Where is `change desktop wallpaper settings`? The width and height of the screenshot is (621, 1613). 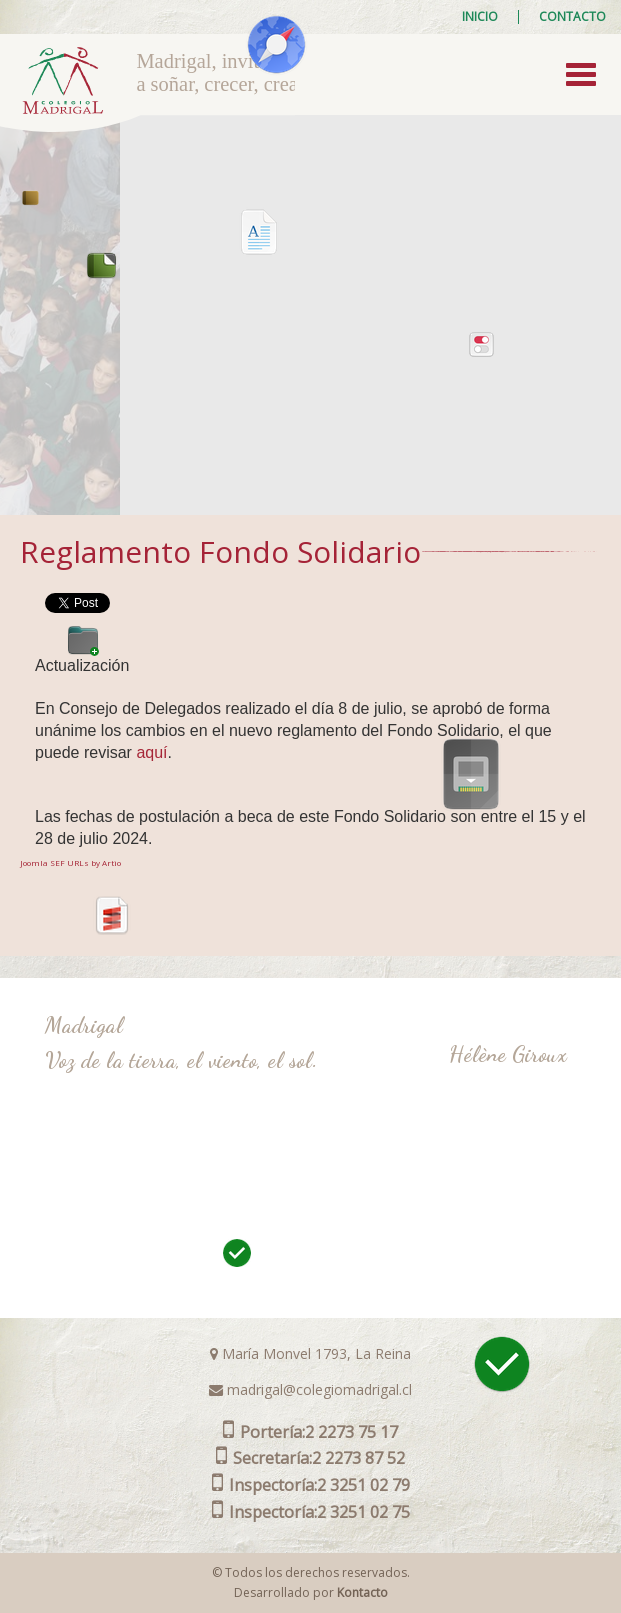
change desktop wallpaper settings is located at coordinates (101, 264).